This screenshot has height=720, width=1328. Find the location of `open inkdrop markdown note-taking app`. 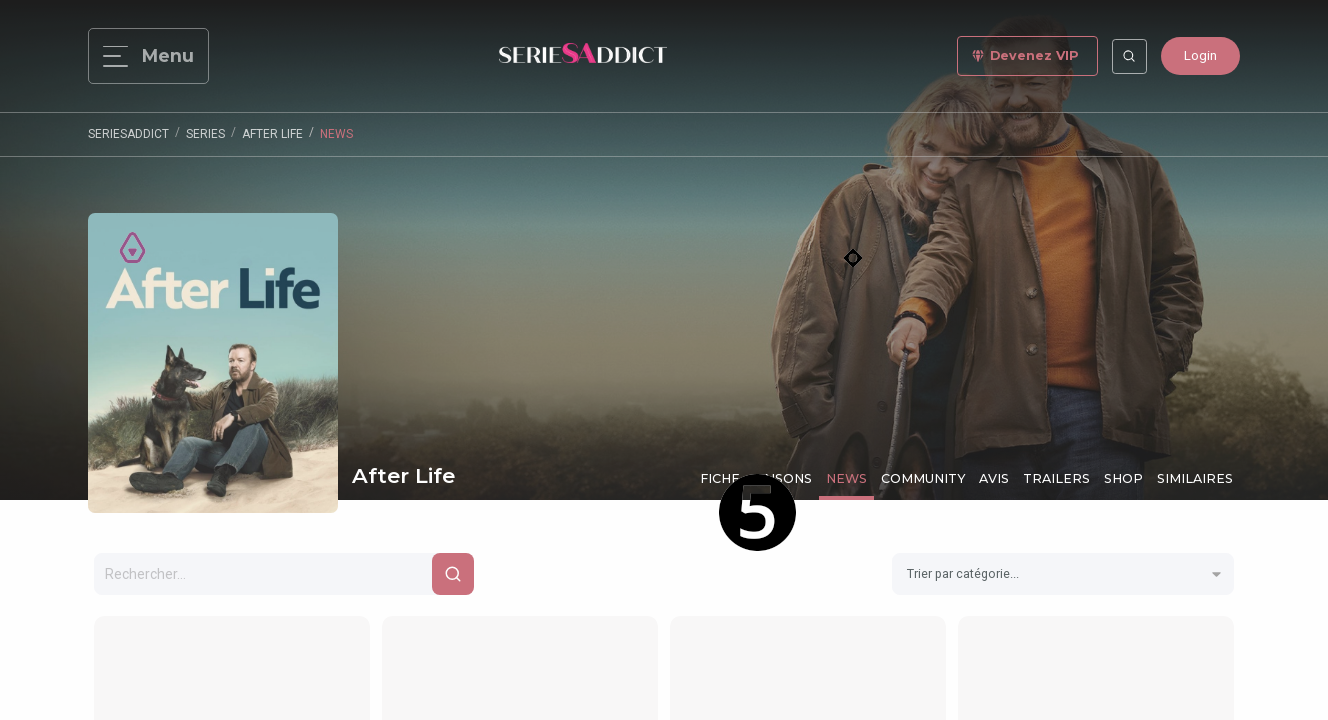

open inkdrop markdown note-taking app is located at coordinates (132, 247).